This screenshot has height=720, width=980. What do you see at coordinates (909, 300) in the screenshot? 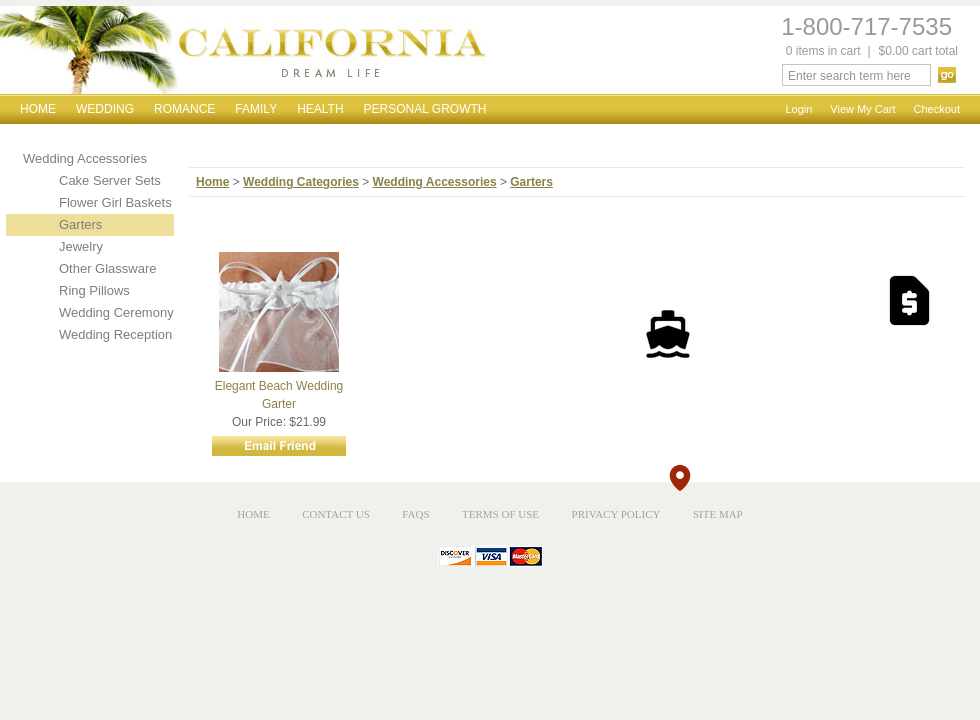
I see `view invoice or payment request` at bounding box center [909, 300].